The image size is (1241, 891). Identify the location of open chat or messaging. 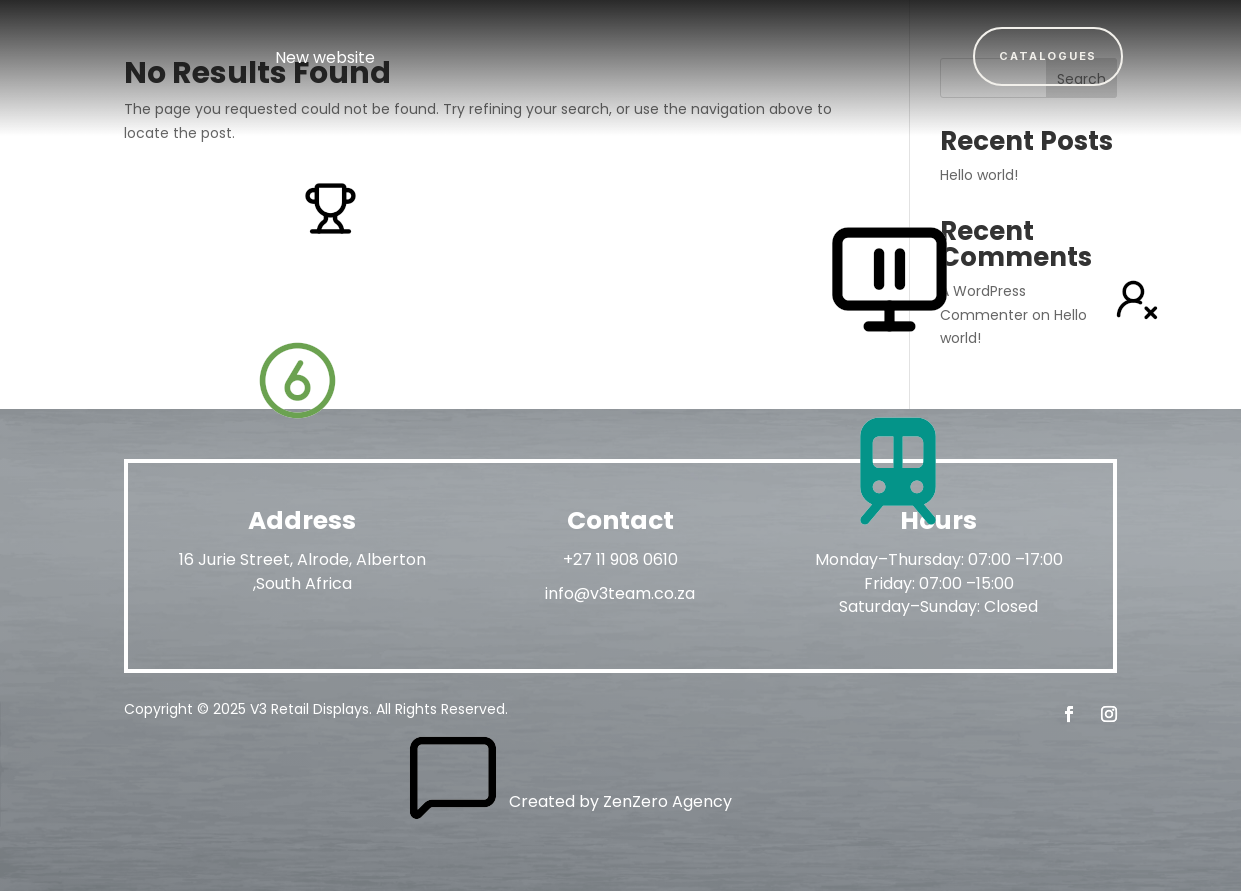
(453, 776).